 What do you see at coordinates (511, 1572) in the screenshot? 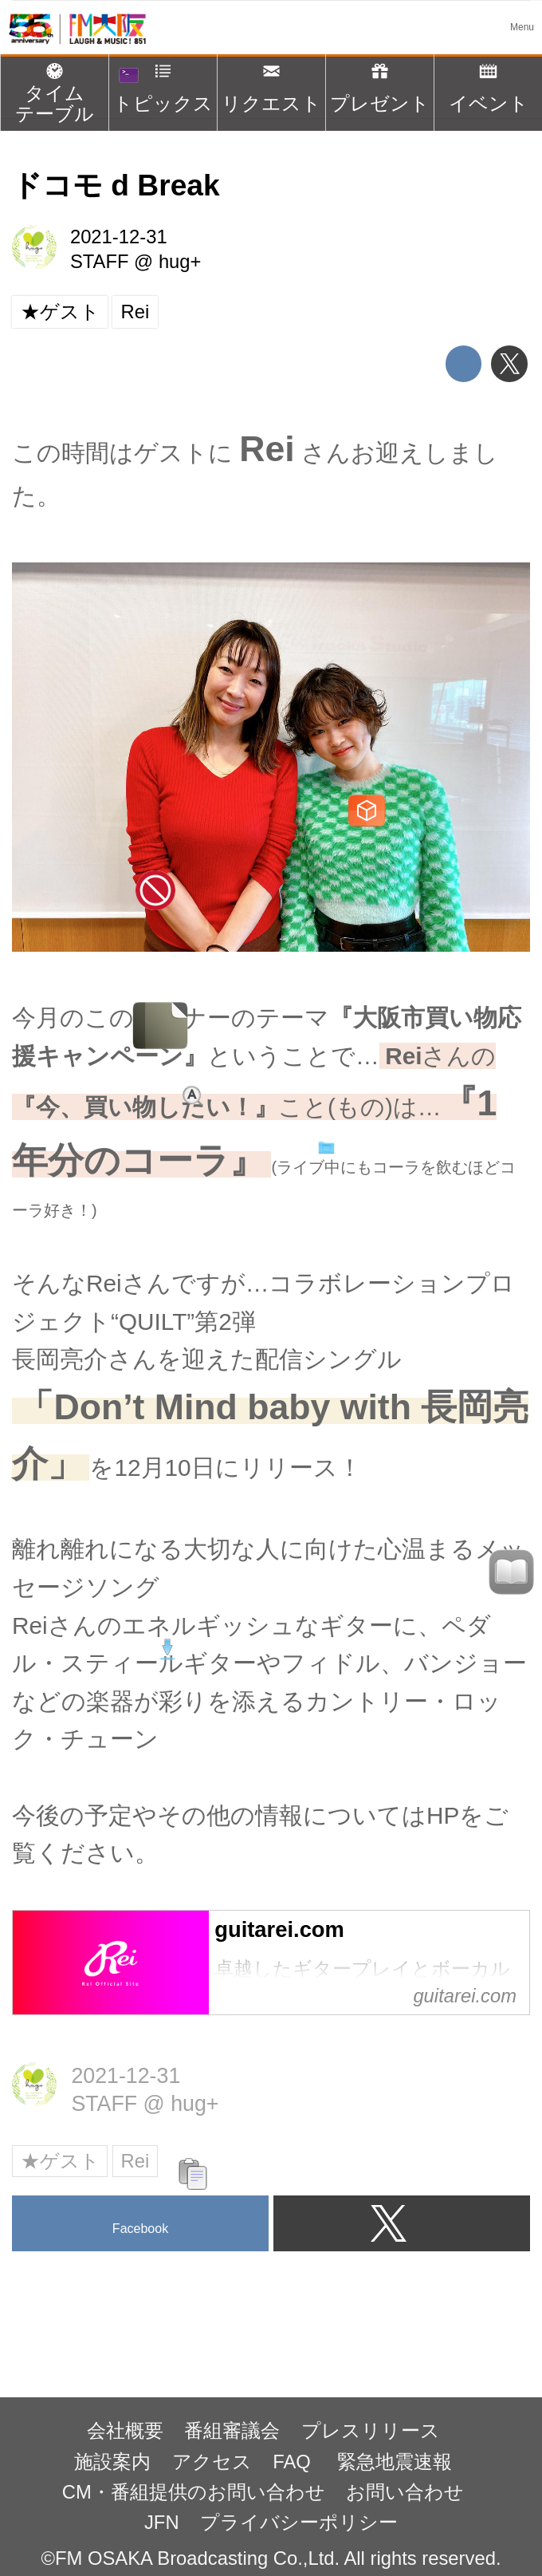
I see `open the Books app` at bounding box center [511, 1572].